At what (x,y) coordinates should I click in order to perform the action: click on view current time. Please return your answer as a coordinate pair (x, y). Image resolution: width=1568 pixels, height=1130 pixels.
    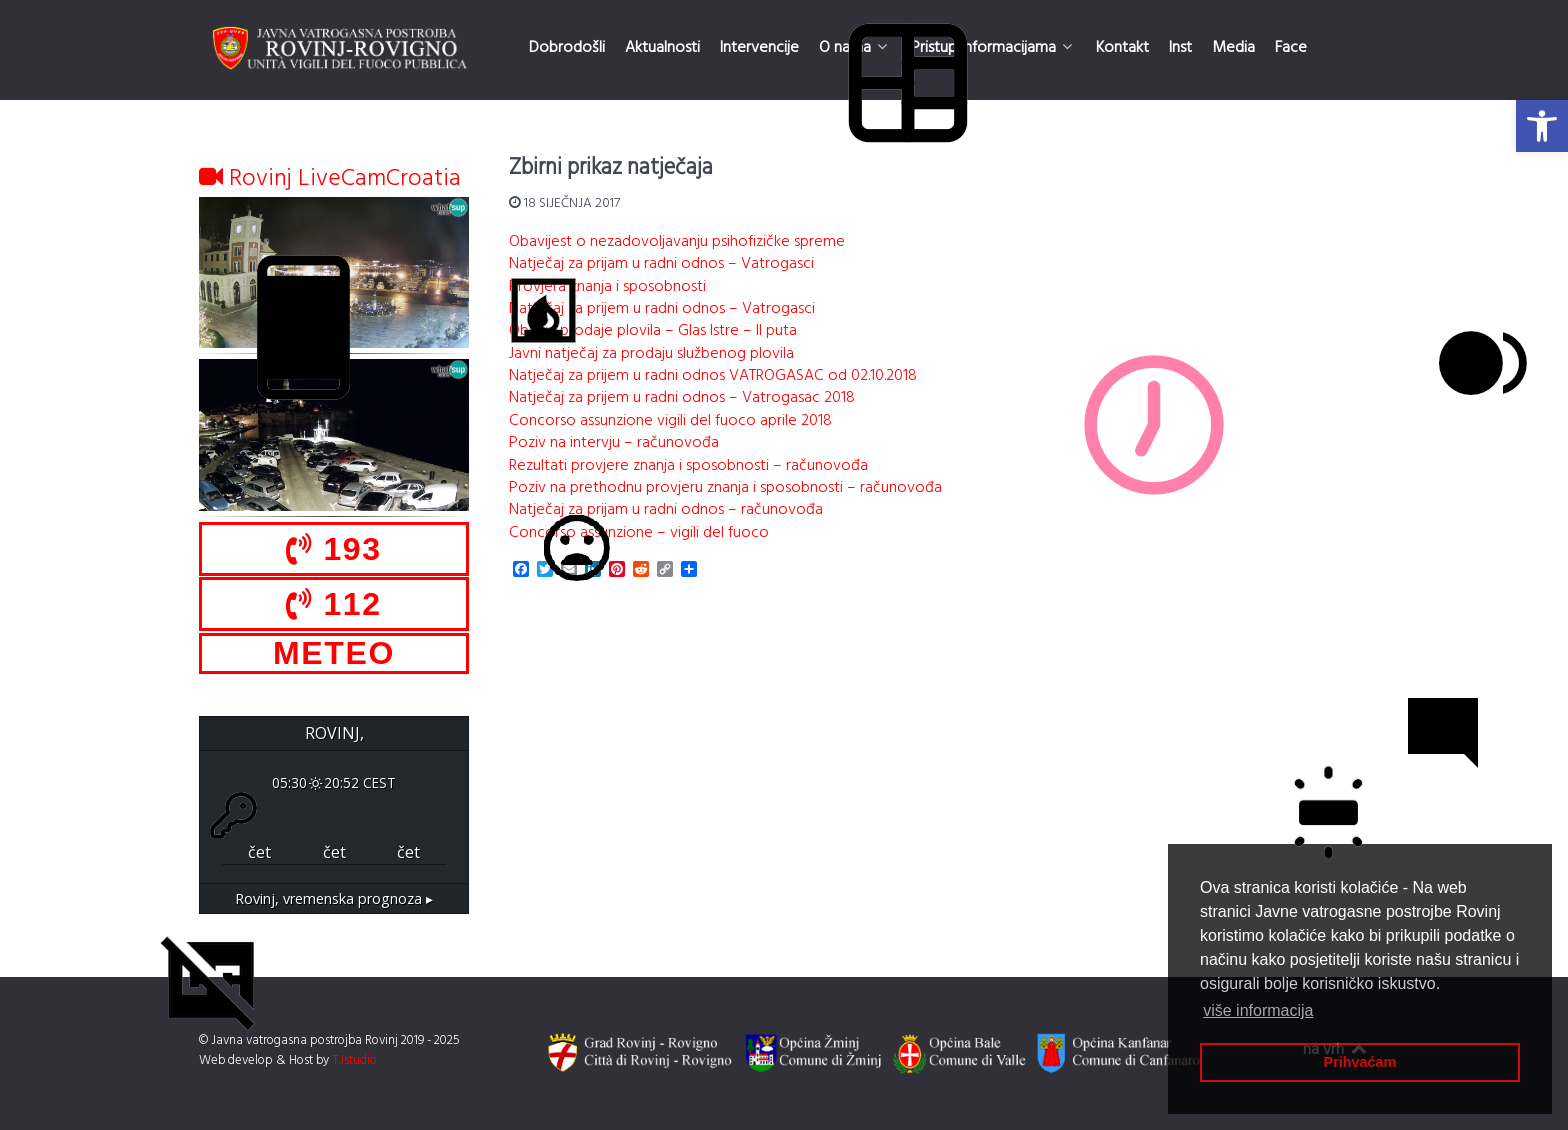
    Looking at the image, I should click on (1154, 425).